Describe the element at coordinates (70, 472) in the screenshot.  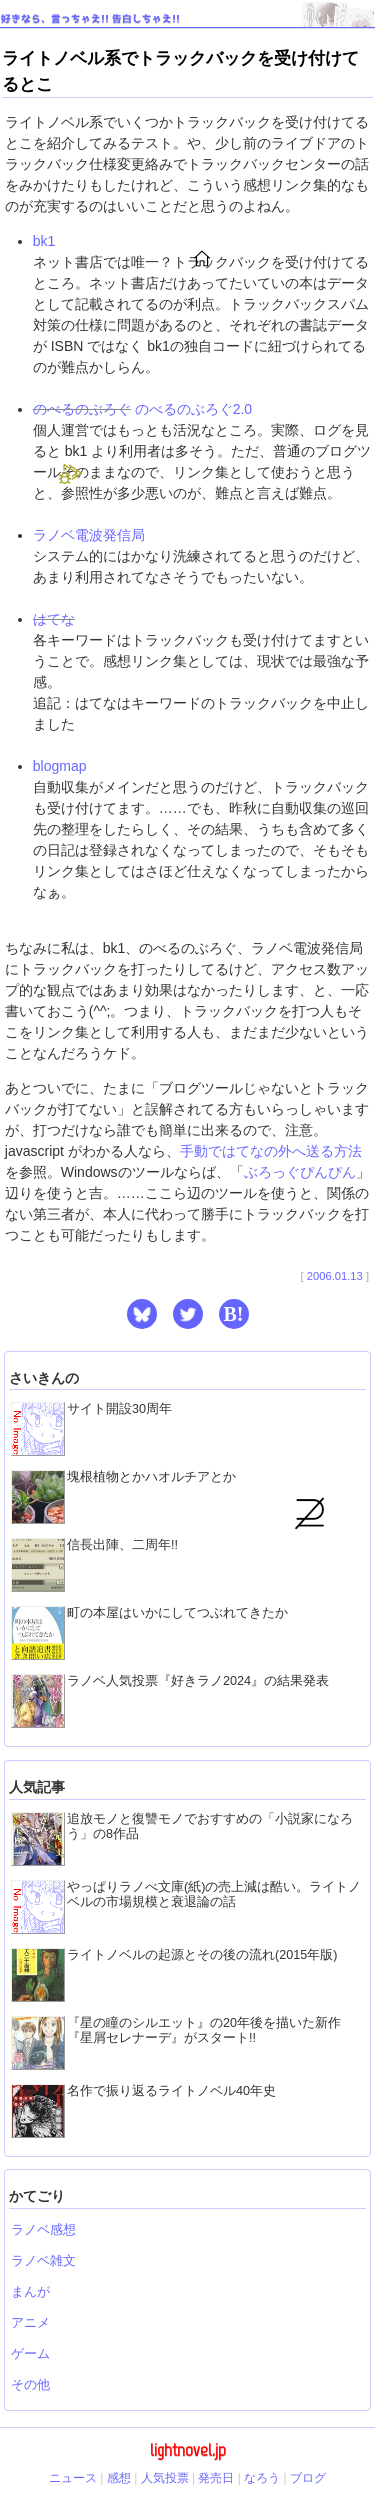
I see `run debugger on all files or projects` at that location.